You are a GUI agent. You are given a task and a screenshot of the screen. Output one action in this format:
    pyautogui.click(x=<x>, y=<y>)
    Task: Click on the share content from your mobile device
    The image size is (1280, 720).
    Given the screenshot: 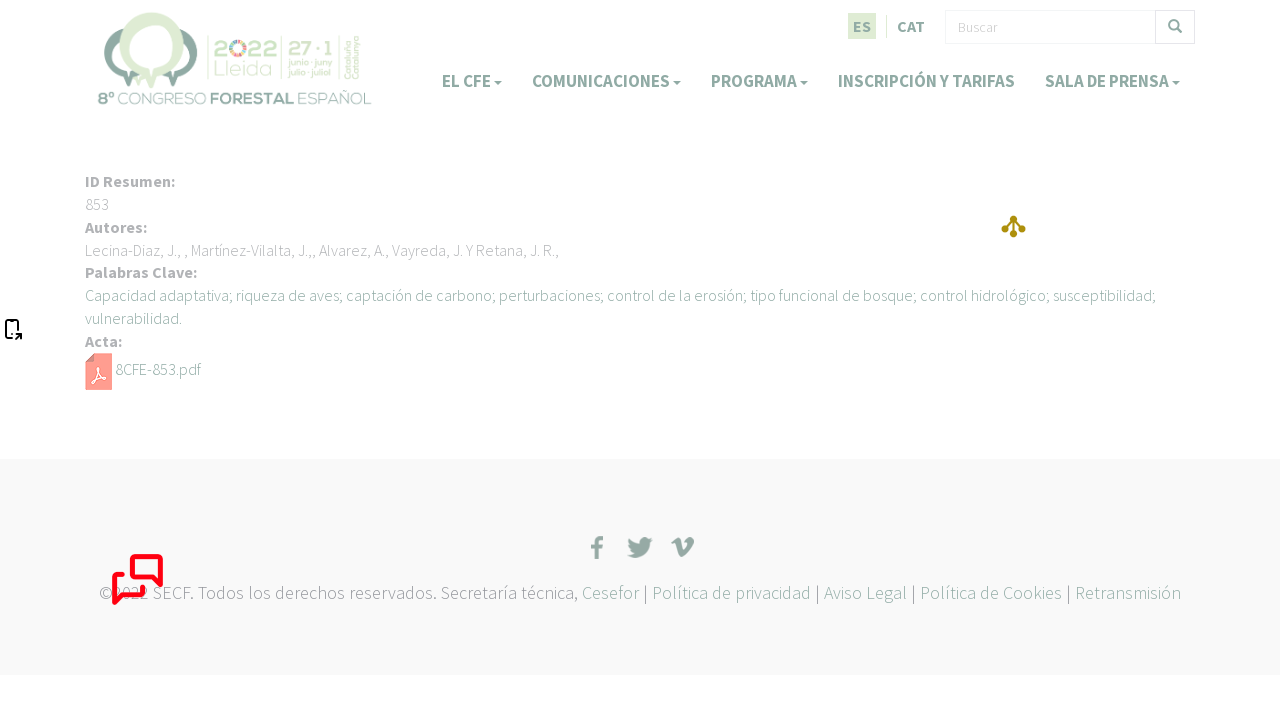 What is the action you would take?
    pyautogui.click(x=12, y=329)
    